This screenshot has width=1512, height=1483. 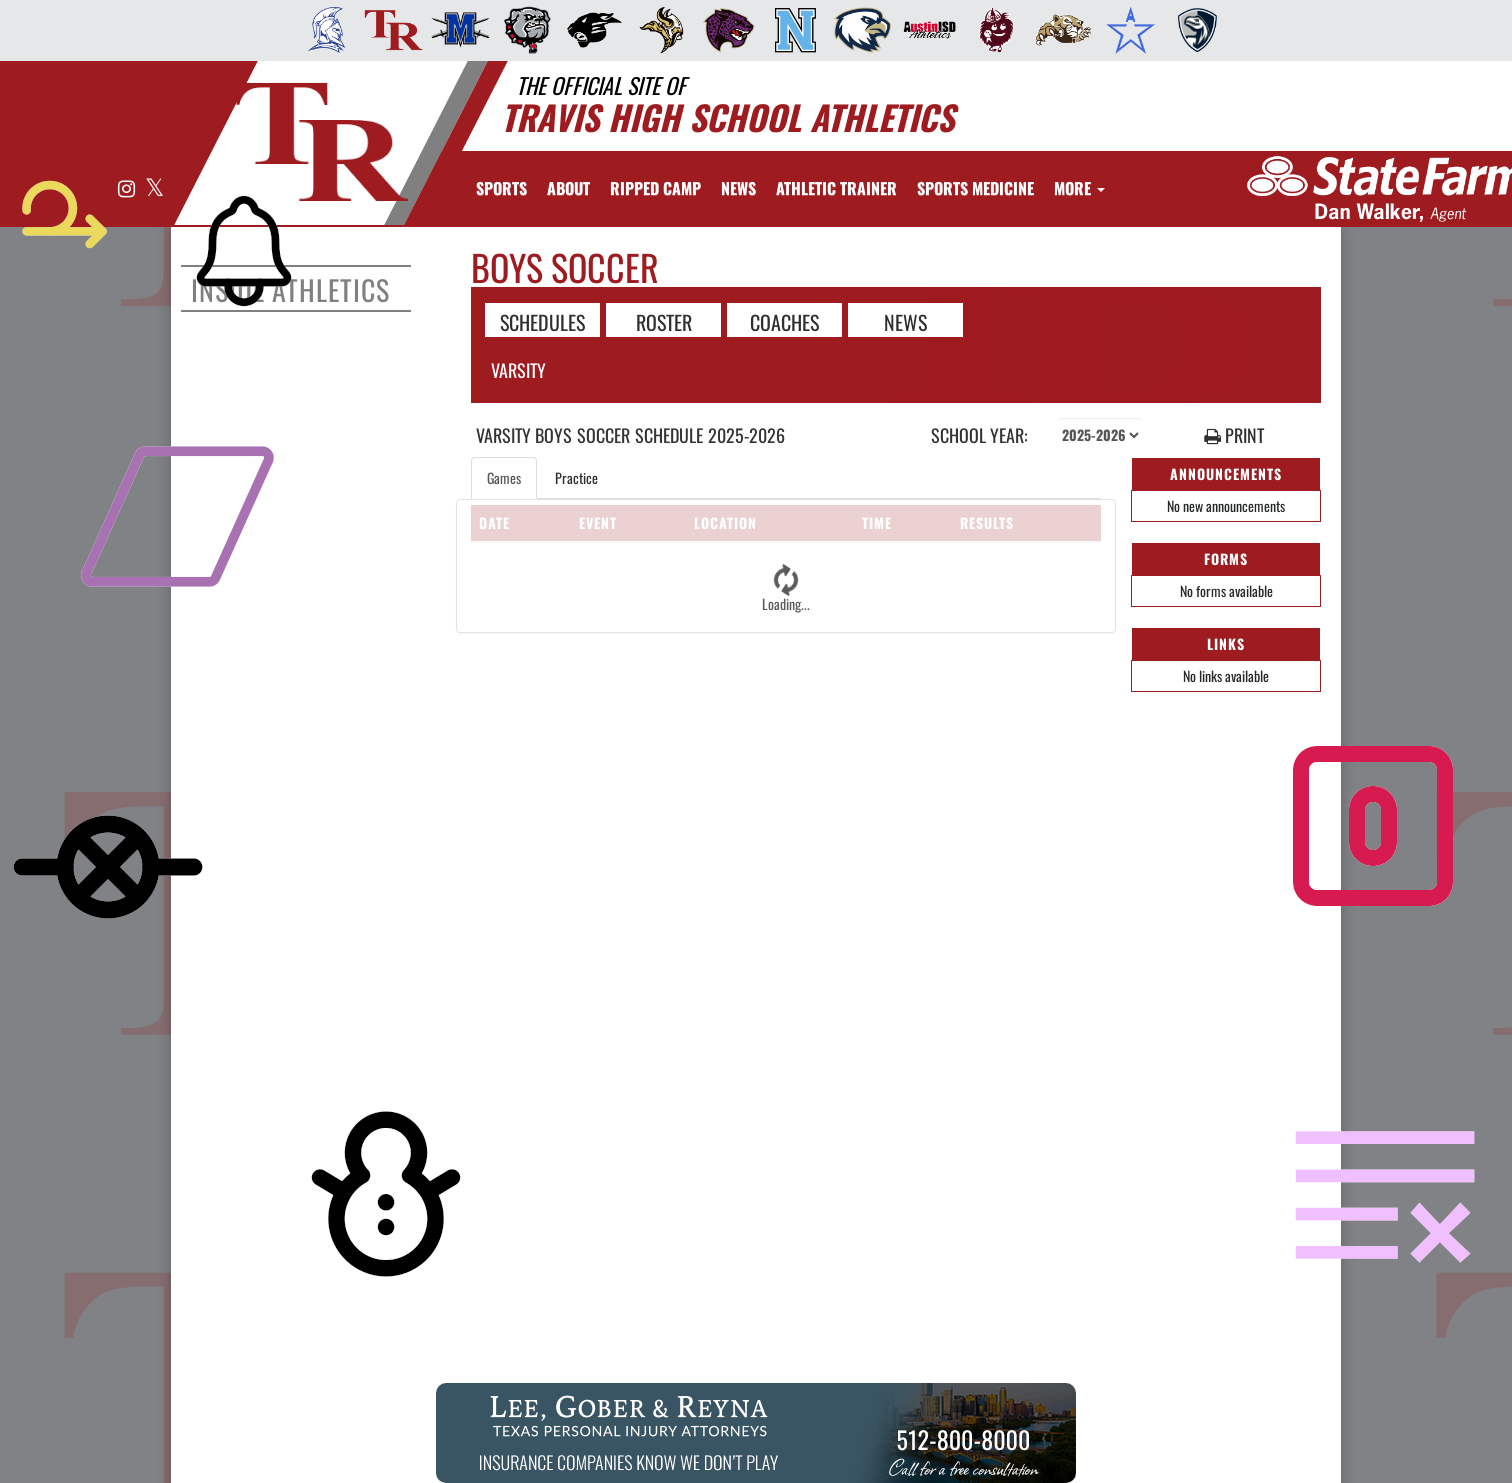 I want to click on view your notifications, so click(x=244, y=251).